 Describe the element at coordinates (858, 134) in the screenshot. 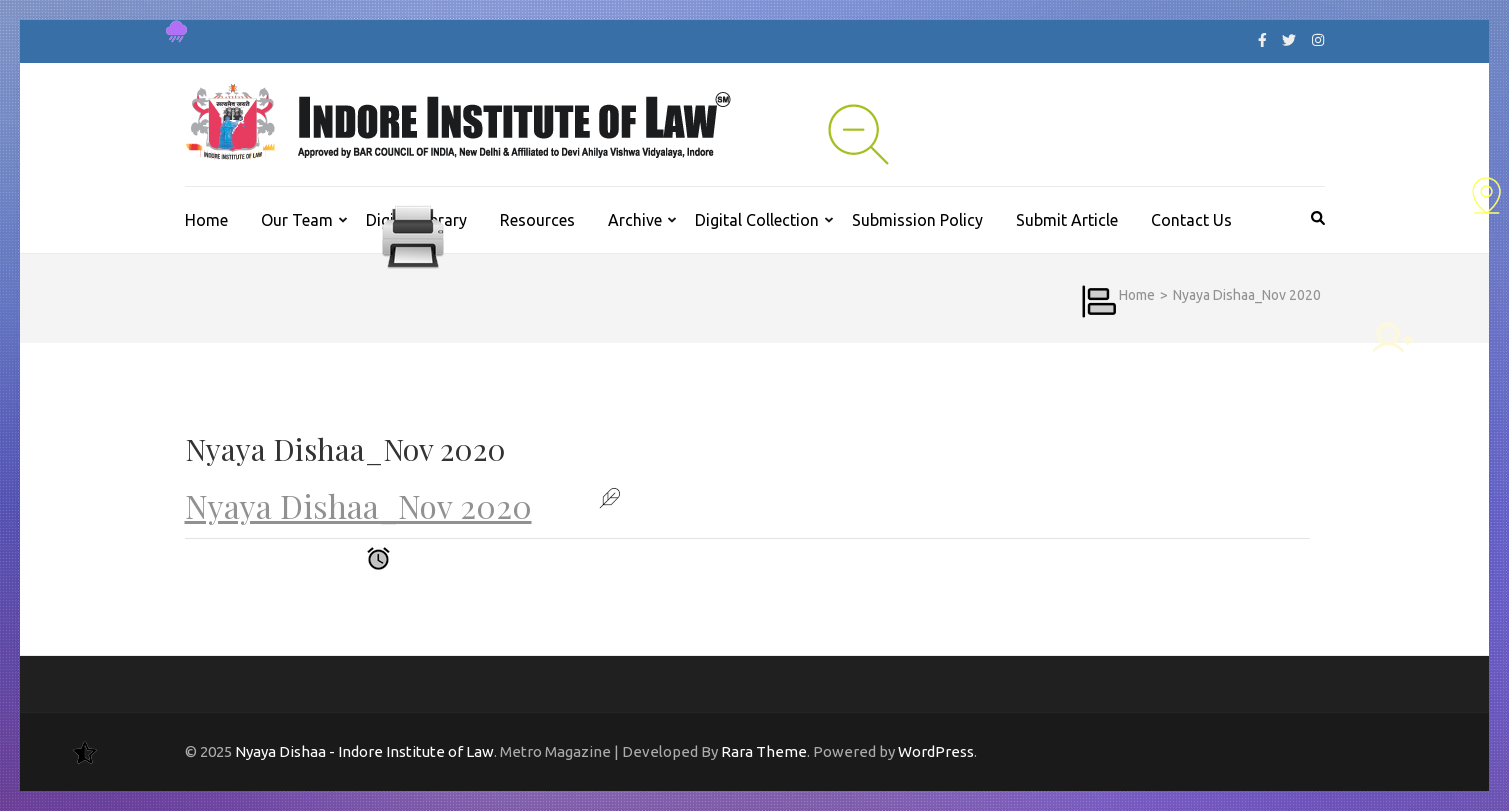

I see `zoom out of current view` at that location.